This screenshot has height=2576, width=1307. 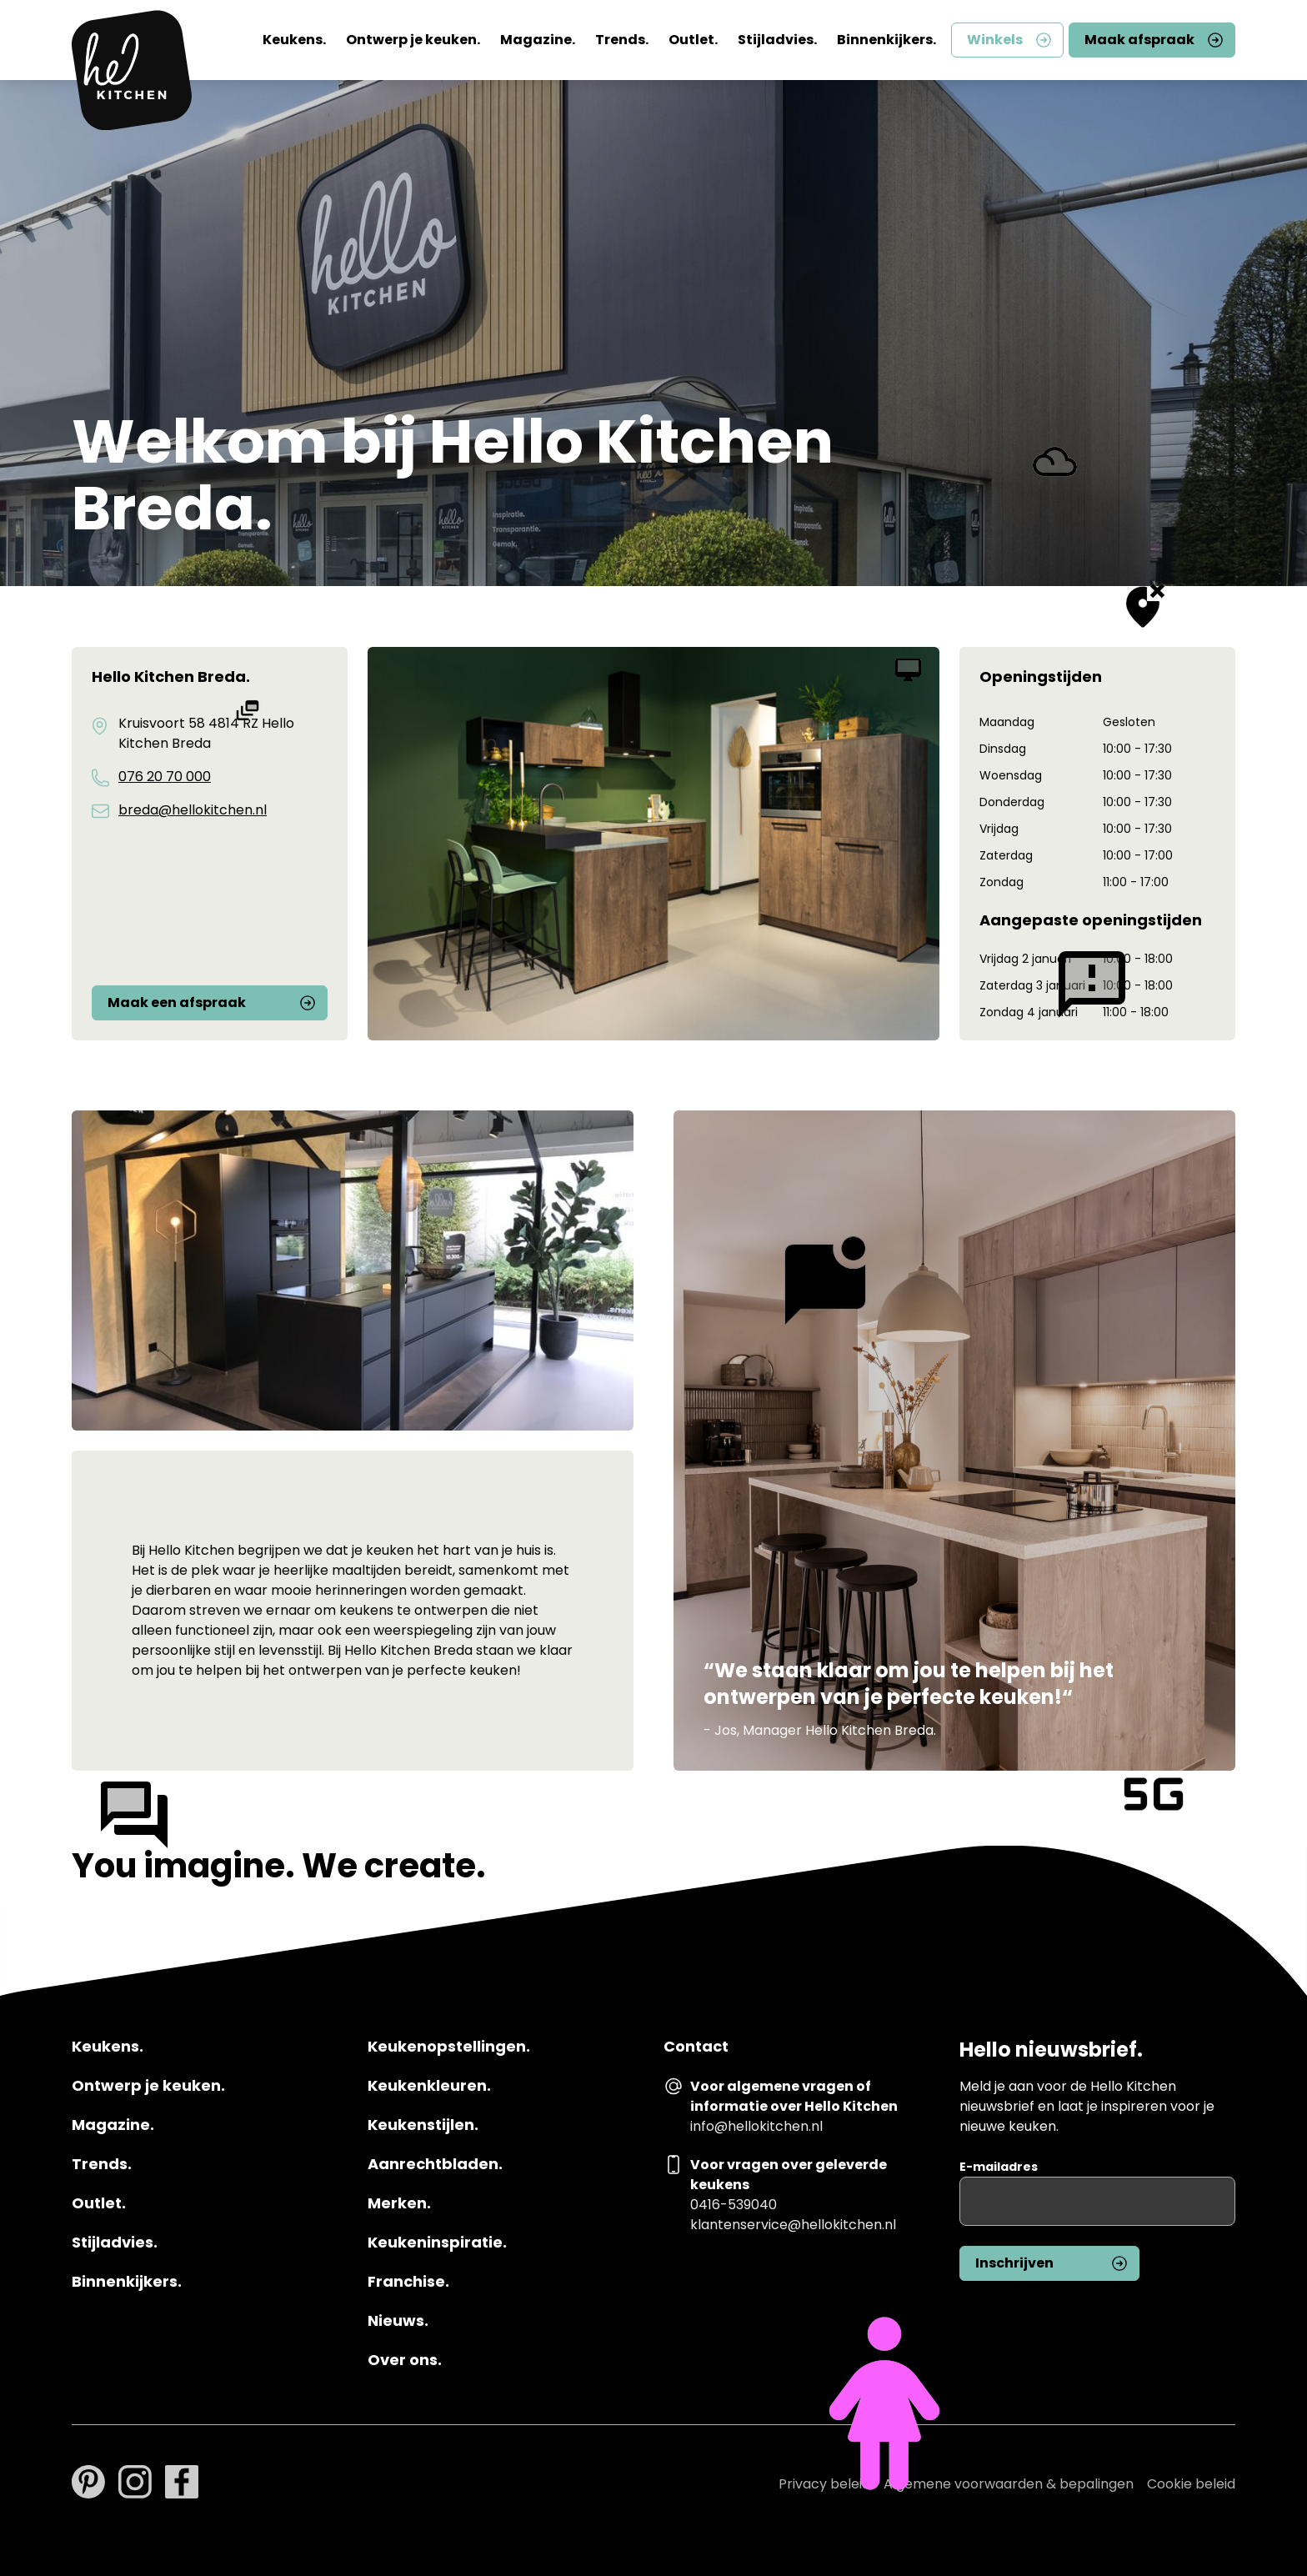 What do you see at coordinates (908, 669) in the screenshot?
I see `switch to desktop view` at bounding box center [908, 669].